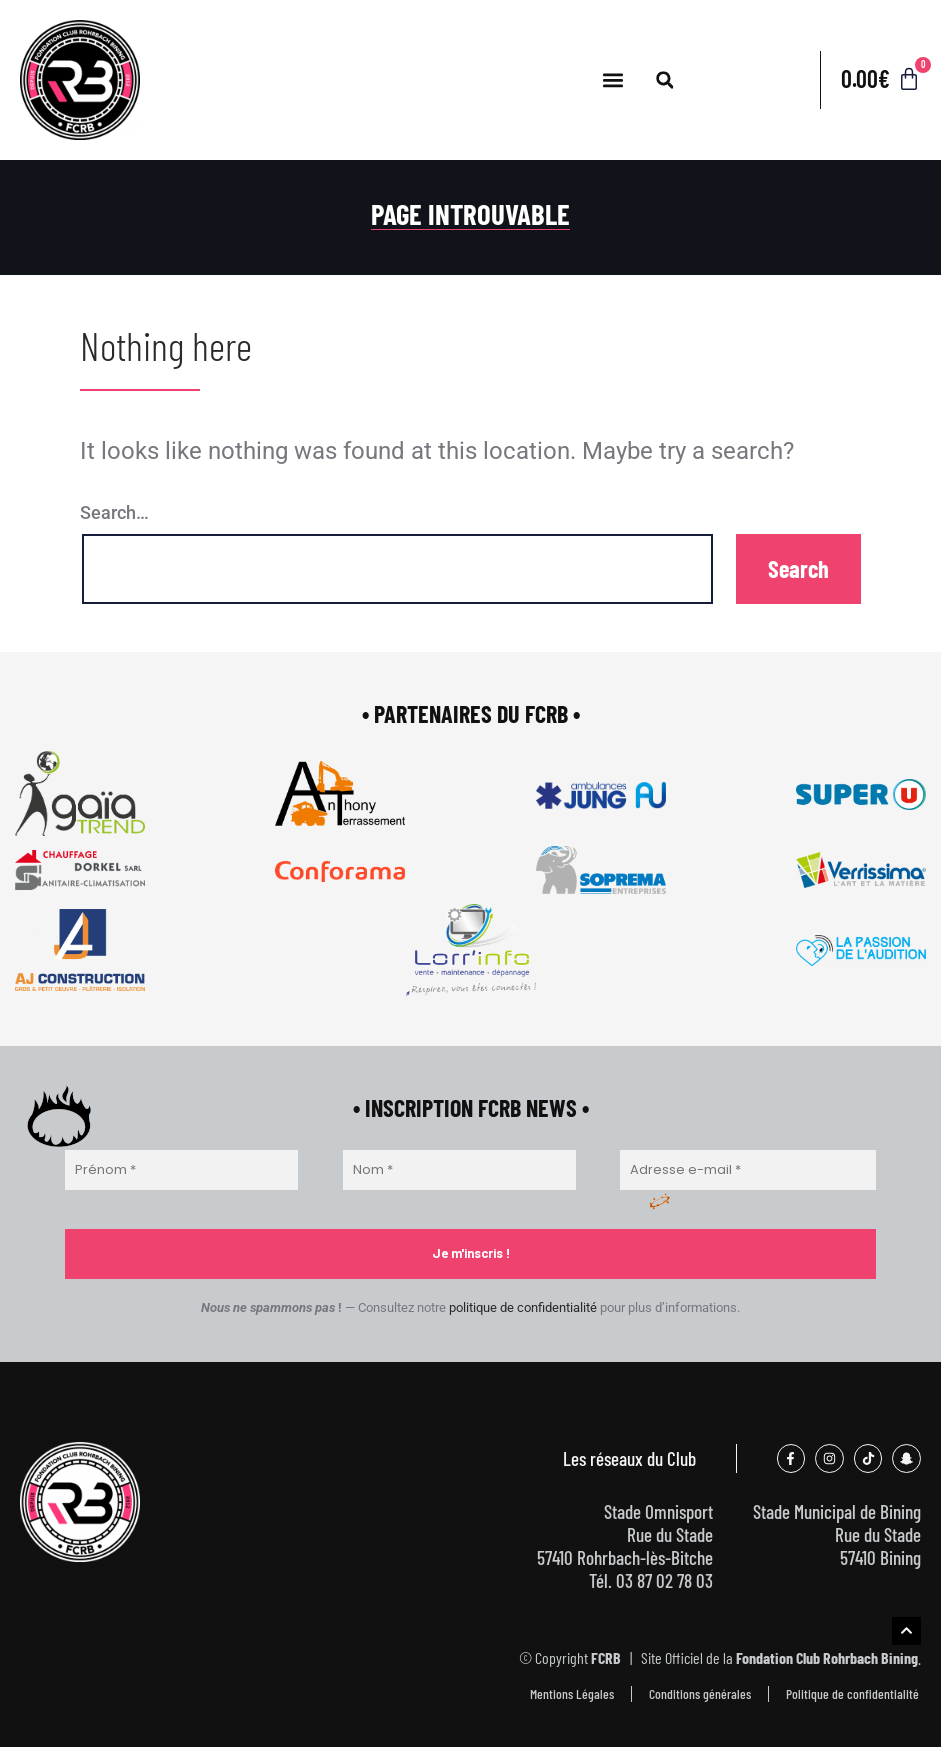 This screenshot has height=1747, width=941. What do you see at coordinates (659, 1201) in the screenshot?
I see `indicates a dizzy or stunned status effect` at bounding box center [659, 1201].